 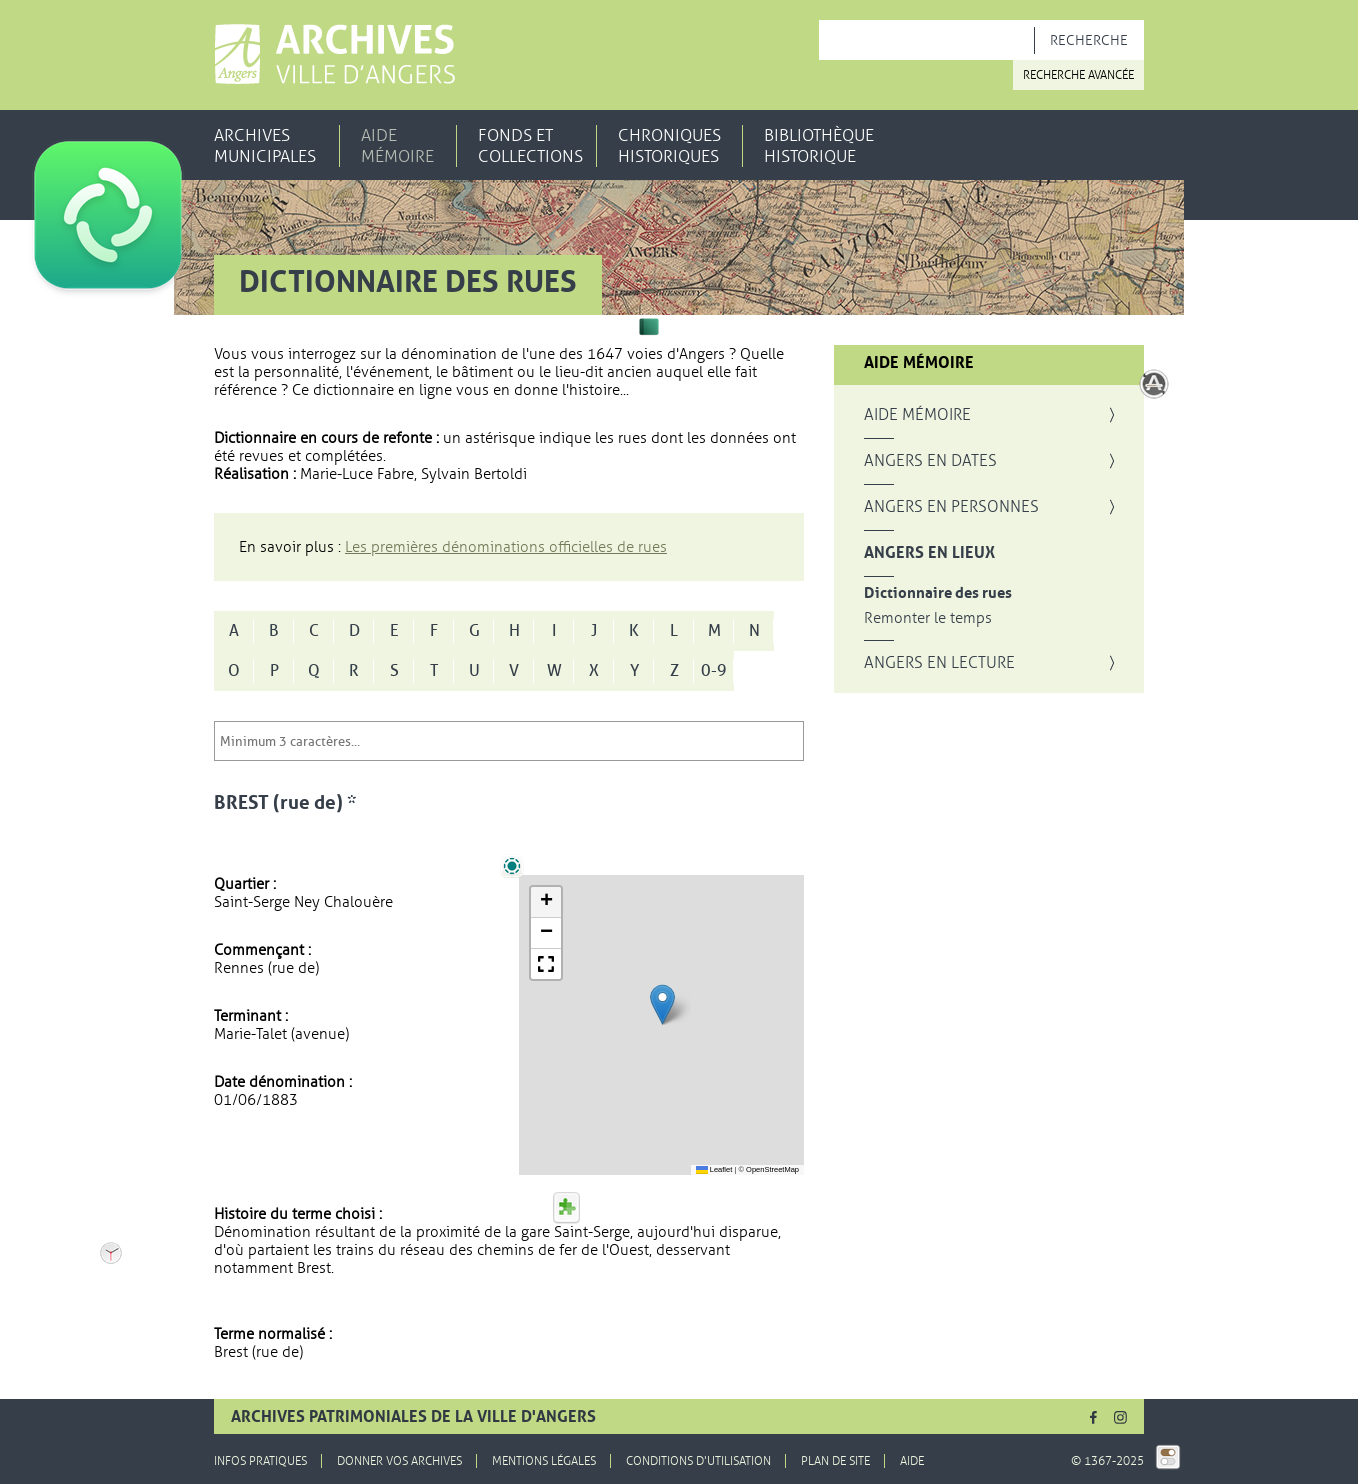 What do you see at coordinates (1154, 384) in the screenshot?
I see `open the software update manager` at bounding box center [1154, 384].